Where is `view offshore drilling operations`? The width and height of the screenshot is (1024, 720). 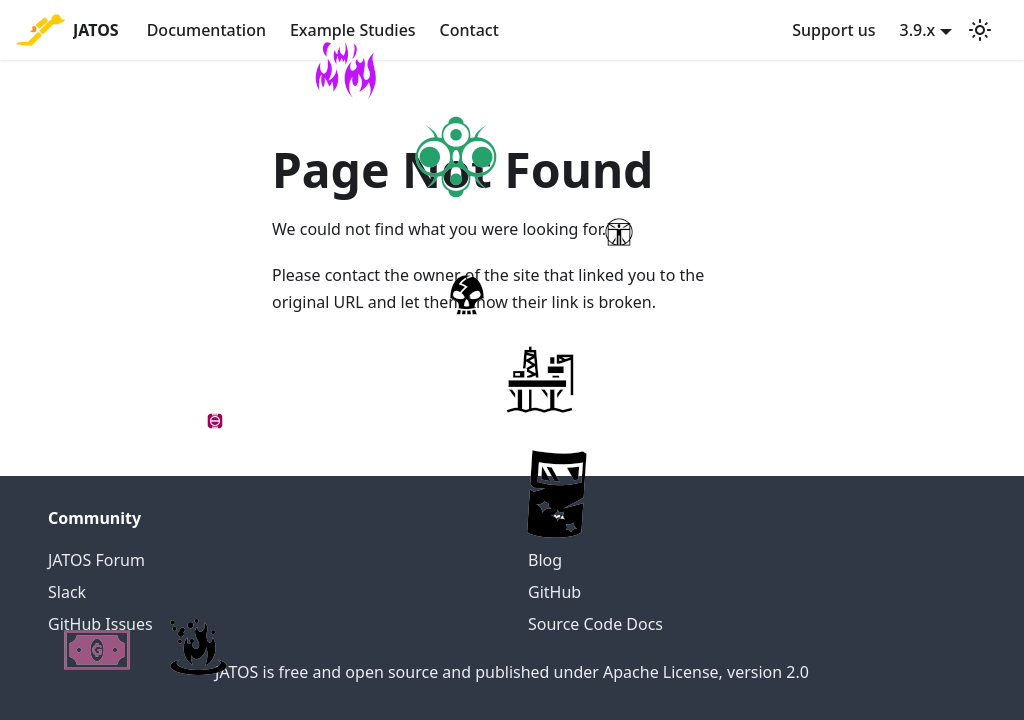 view offshore drilling operations is located at coordinates (540, 379).